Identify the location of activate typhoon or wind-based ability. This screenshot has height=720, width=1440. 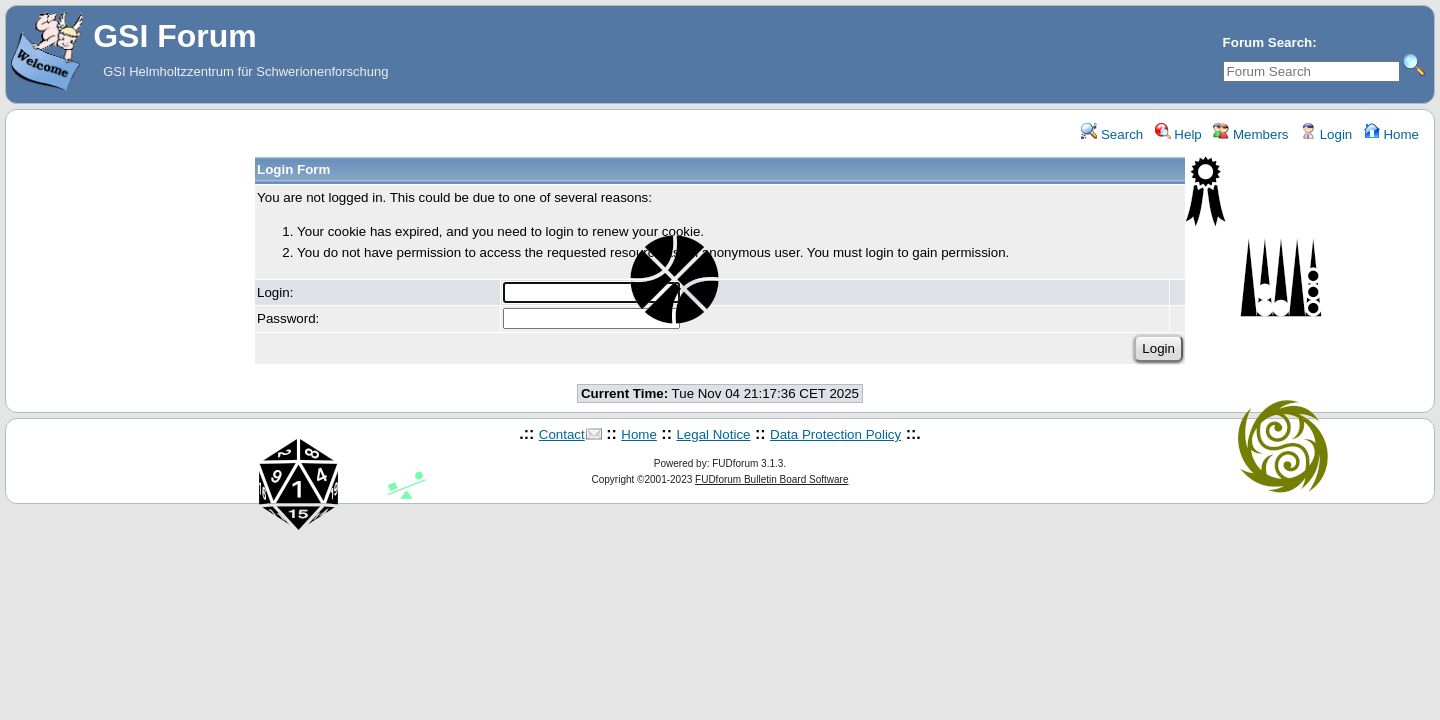
(1283, 445).